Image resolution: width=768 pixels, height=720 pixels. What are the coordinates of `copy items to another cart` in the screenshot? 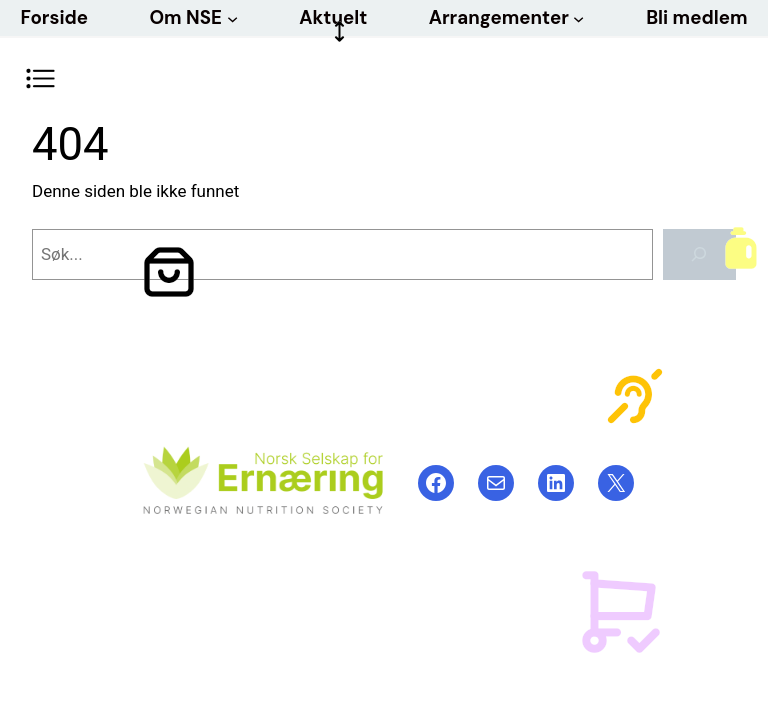 It's located at (619, 612).